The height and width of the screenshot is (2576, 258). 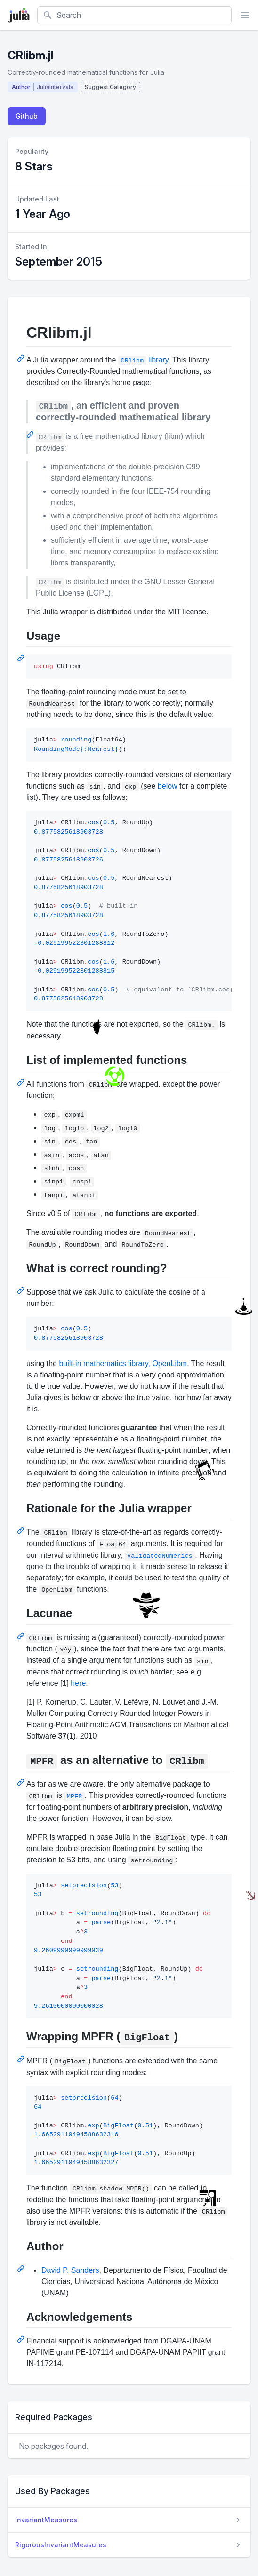 What do you see at coordinates (96, 1027) in the screenshot?
I see `represents Corsica region or Corsican-related content` at bounding box center [96, 1027].